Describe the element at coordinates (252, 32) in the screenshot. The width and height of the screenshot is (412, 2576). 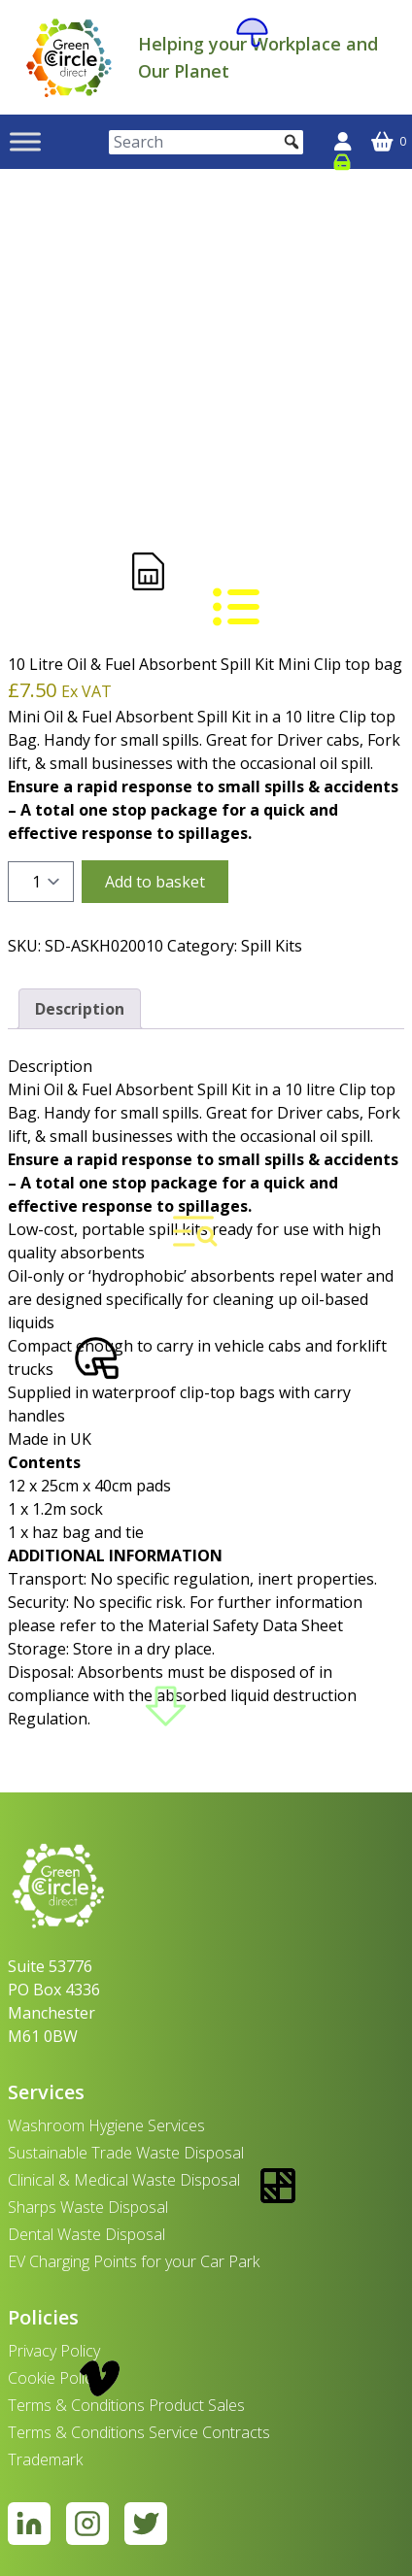
I see `indicates weather protection or rain forecast` at that location.